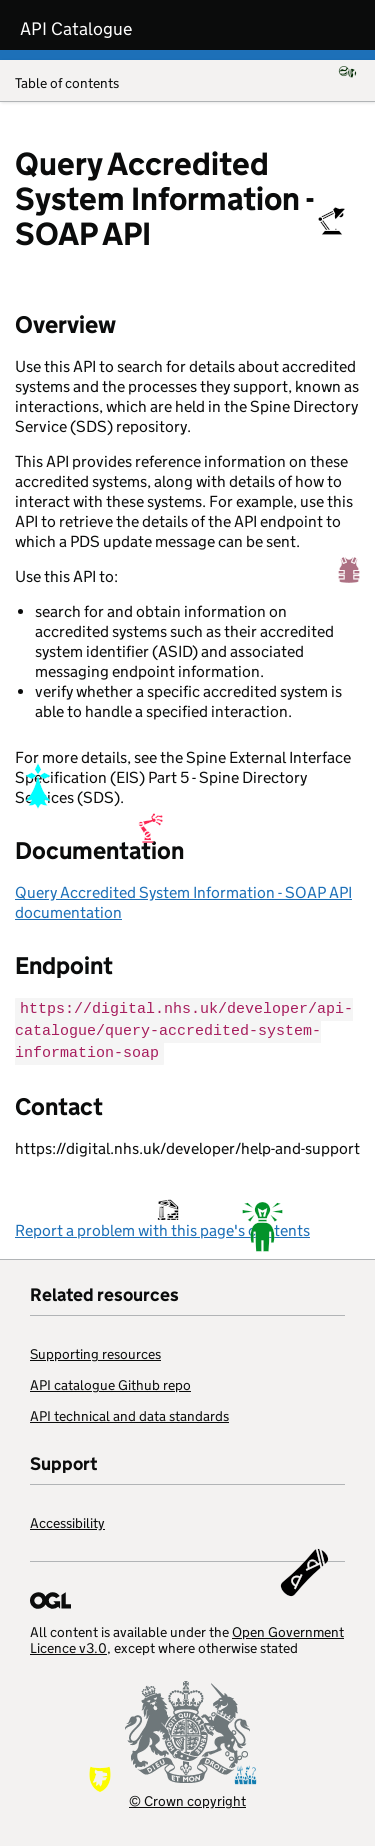 This screenshot has height=1846, width=375. What do you see at coordinates (349, 570) in the screenshot?
I see `equip body armor or protective gear` at bounding box center [349, 570].